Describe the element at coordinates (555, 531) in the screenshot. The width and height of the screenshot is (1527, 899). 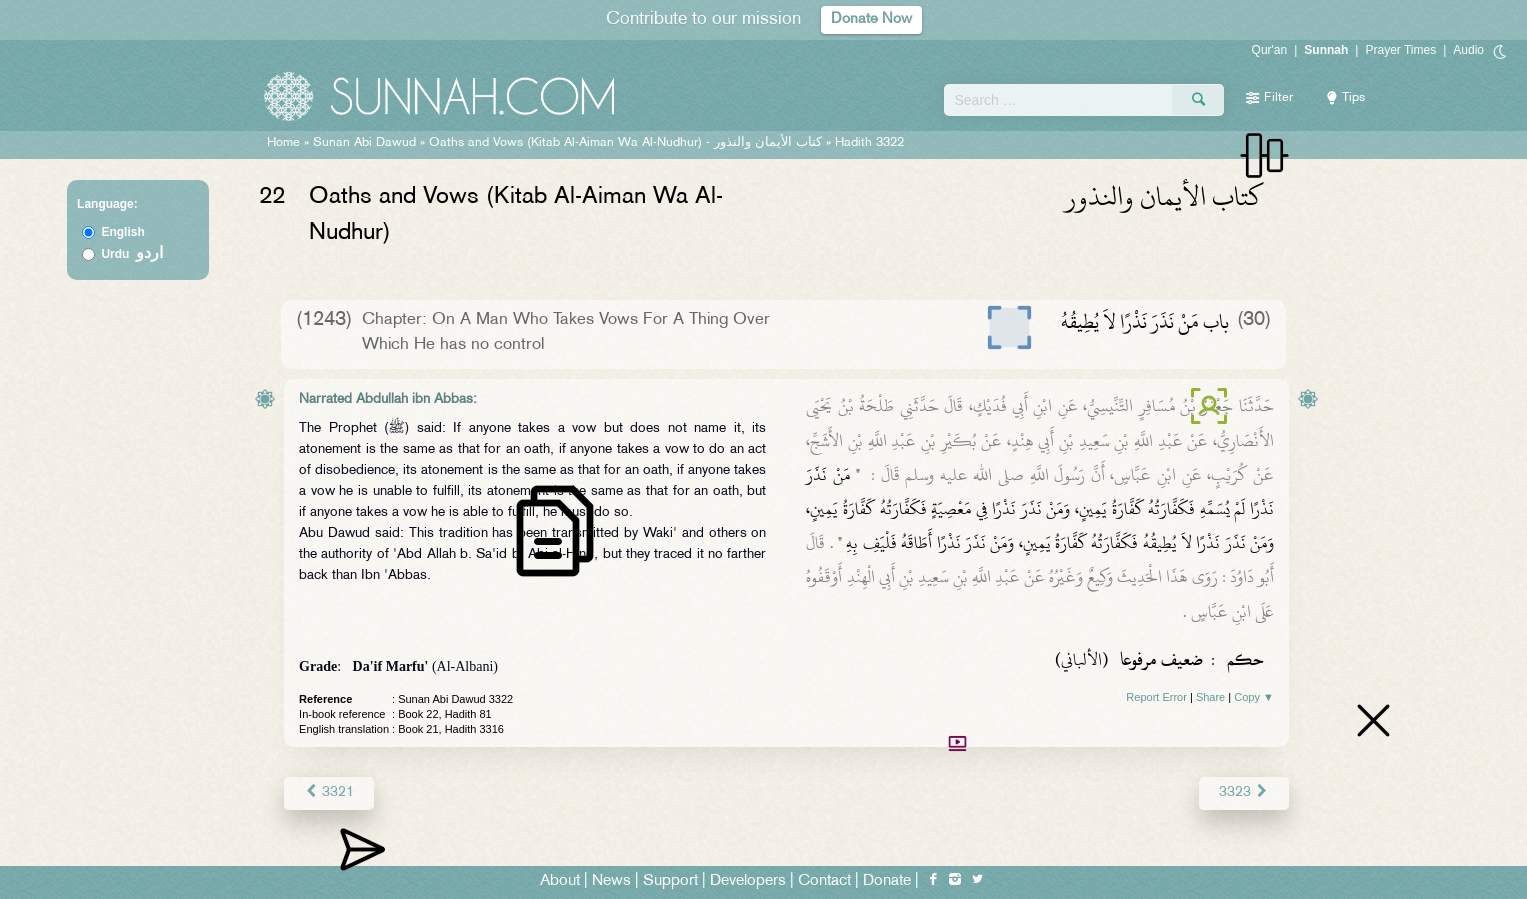
I see `view all files` at that location.